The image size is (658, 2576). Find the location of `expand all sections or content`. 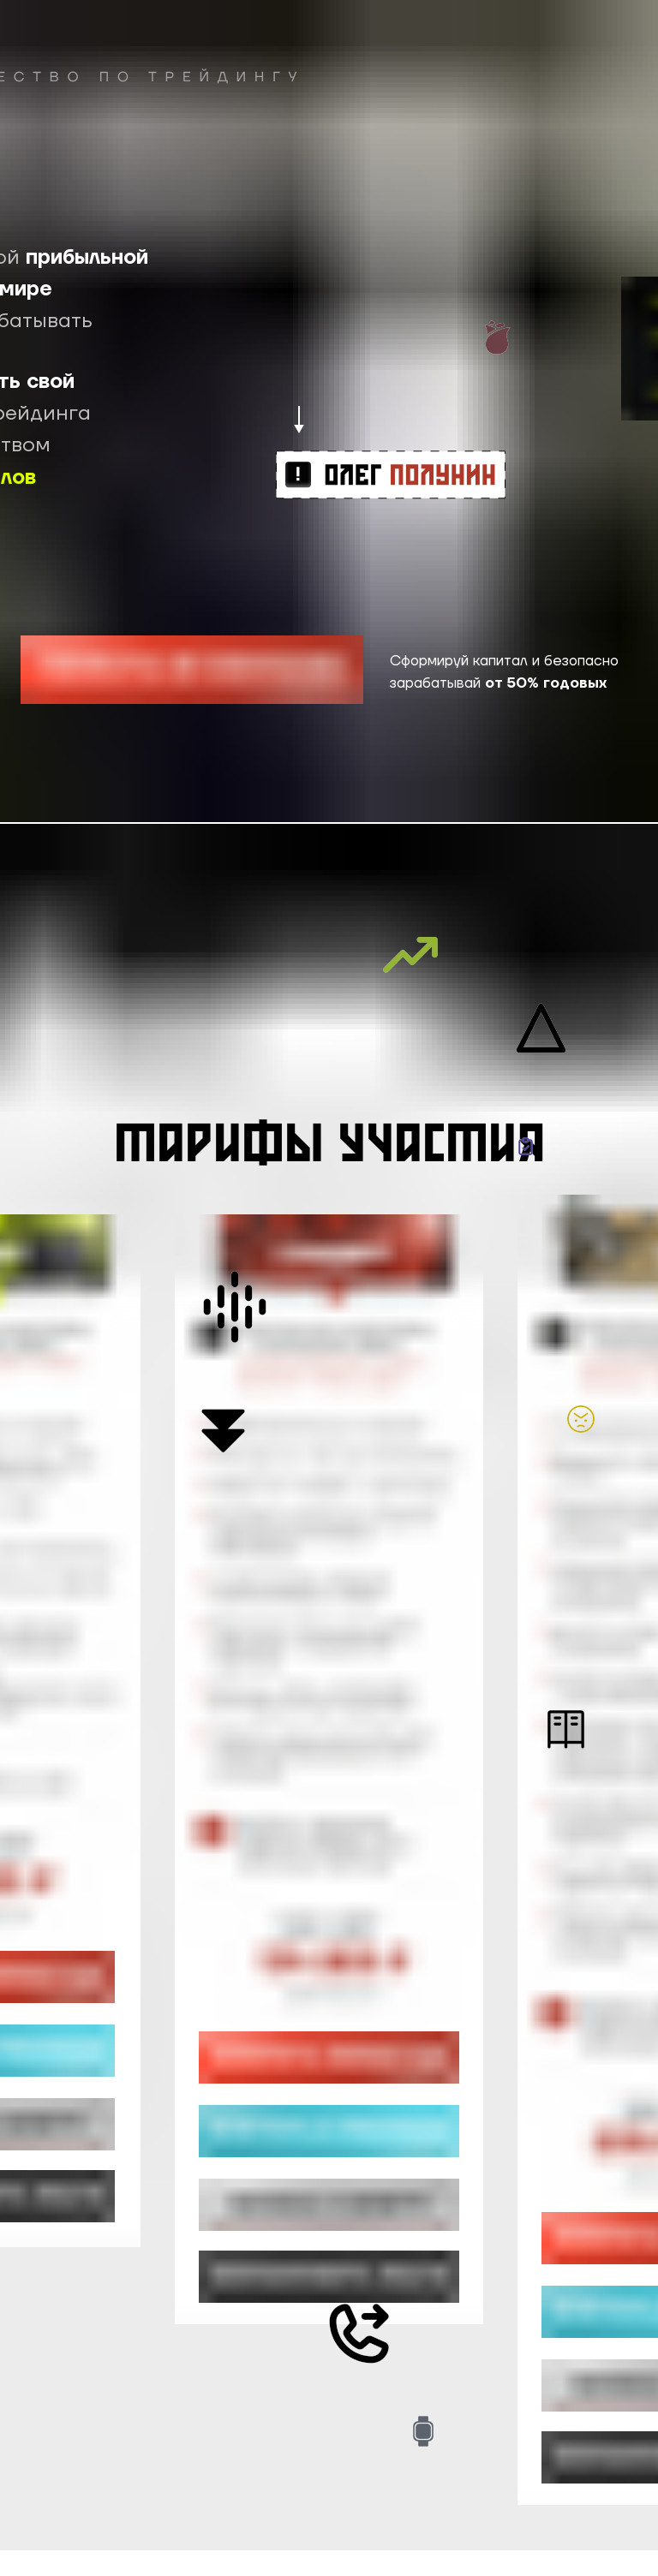

expand all sections or content is located at coordinates (223, 1428).